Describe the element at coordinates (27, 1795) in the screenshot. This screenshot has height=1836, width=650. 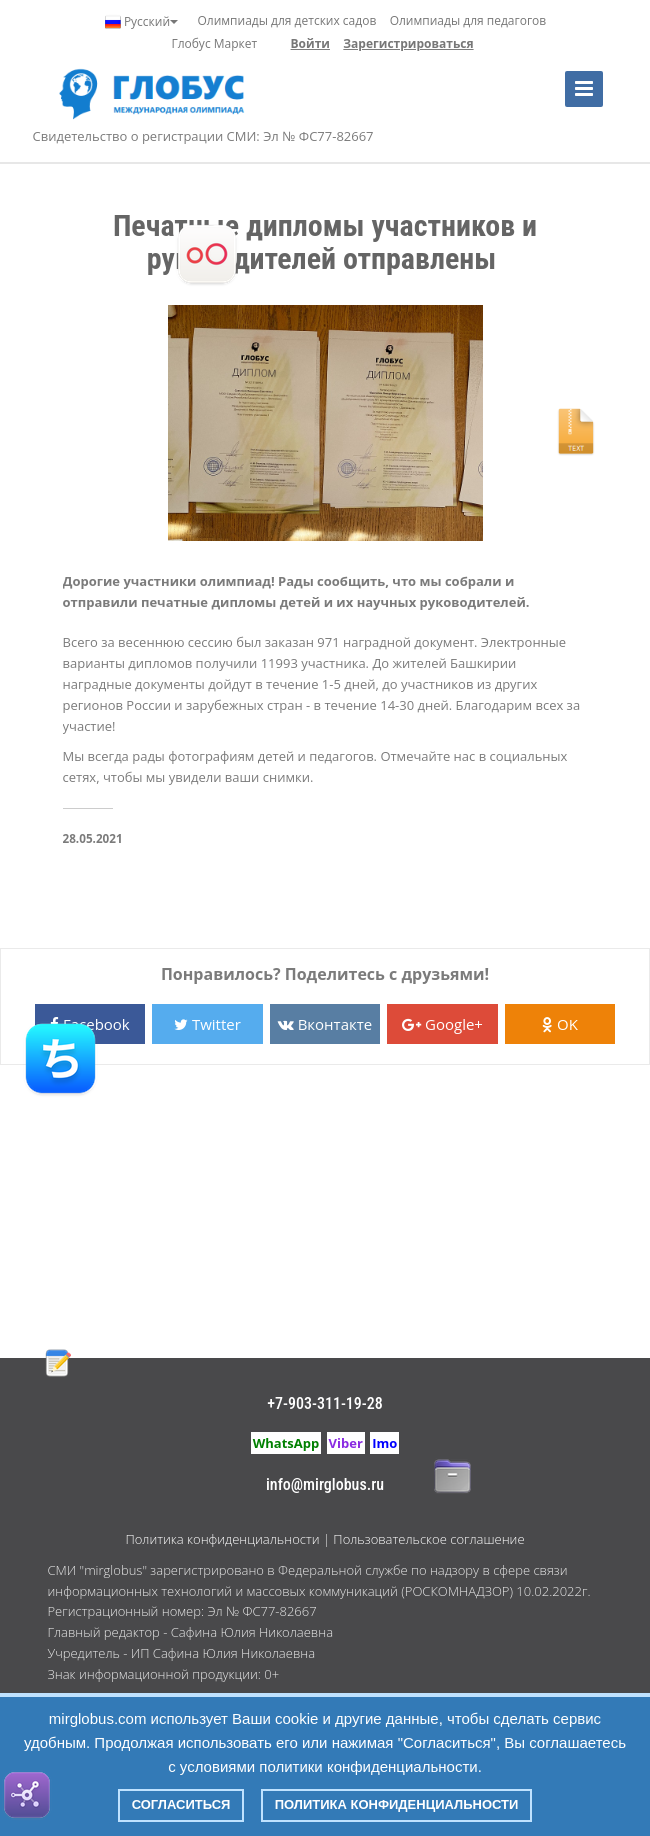
I see `open warpinator to share files between devices on the same network` at that location.